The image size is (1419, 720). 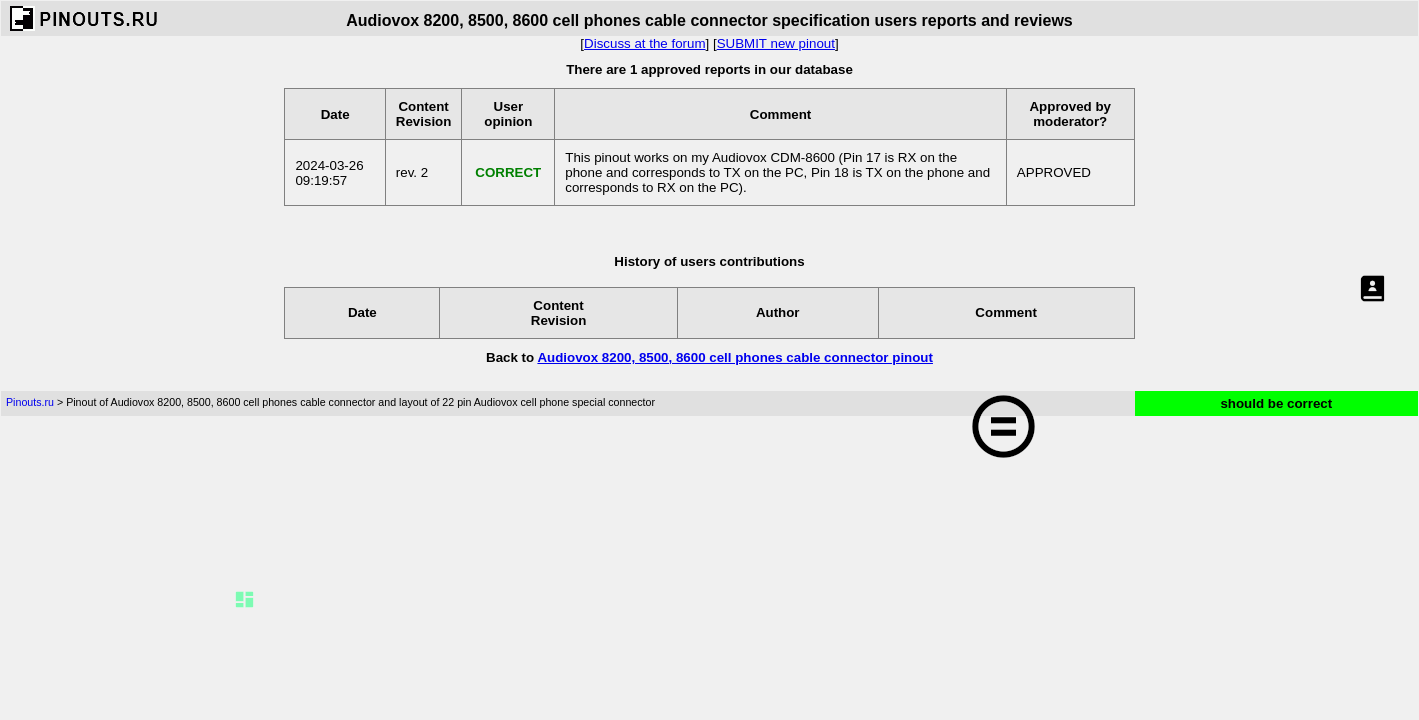 What do you see at coordinates (1003, 426) in the screenshot?
I see `creative commons no derivatives license indicator` at bounding box center [1003, 426].